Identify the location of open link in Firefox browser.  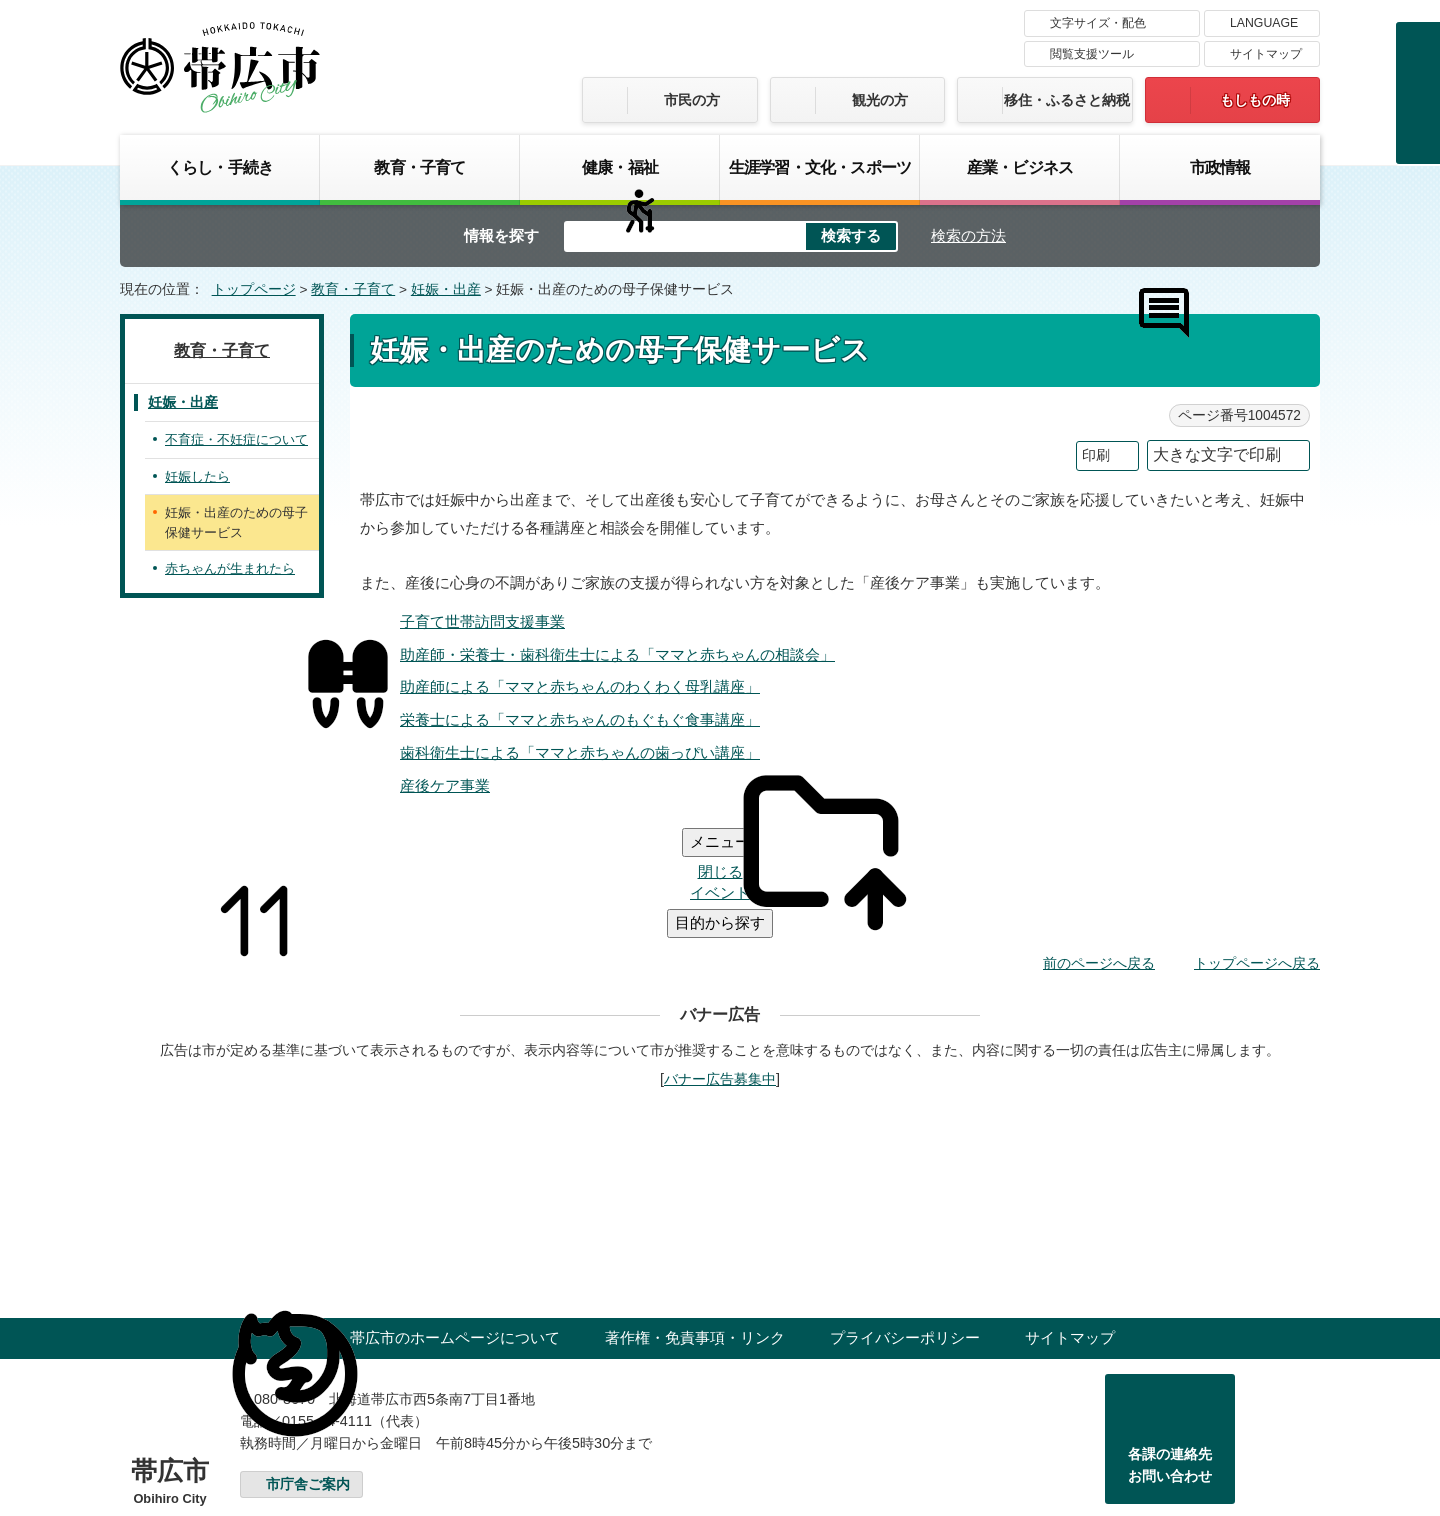
(295, 1374).